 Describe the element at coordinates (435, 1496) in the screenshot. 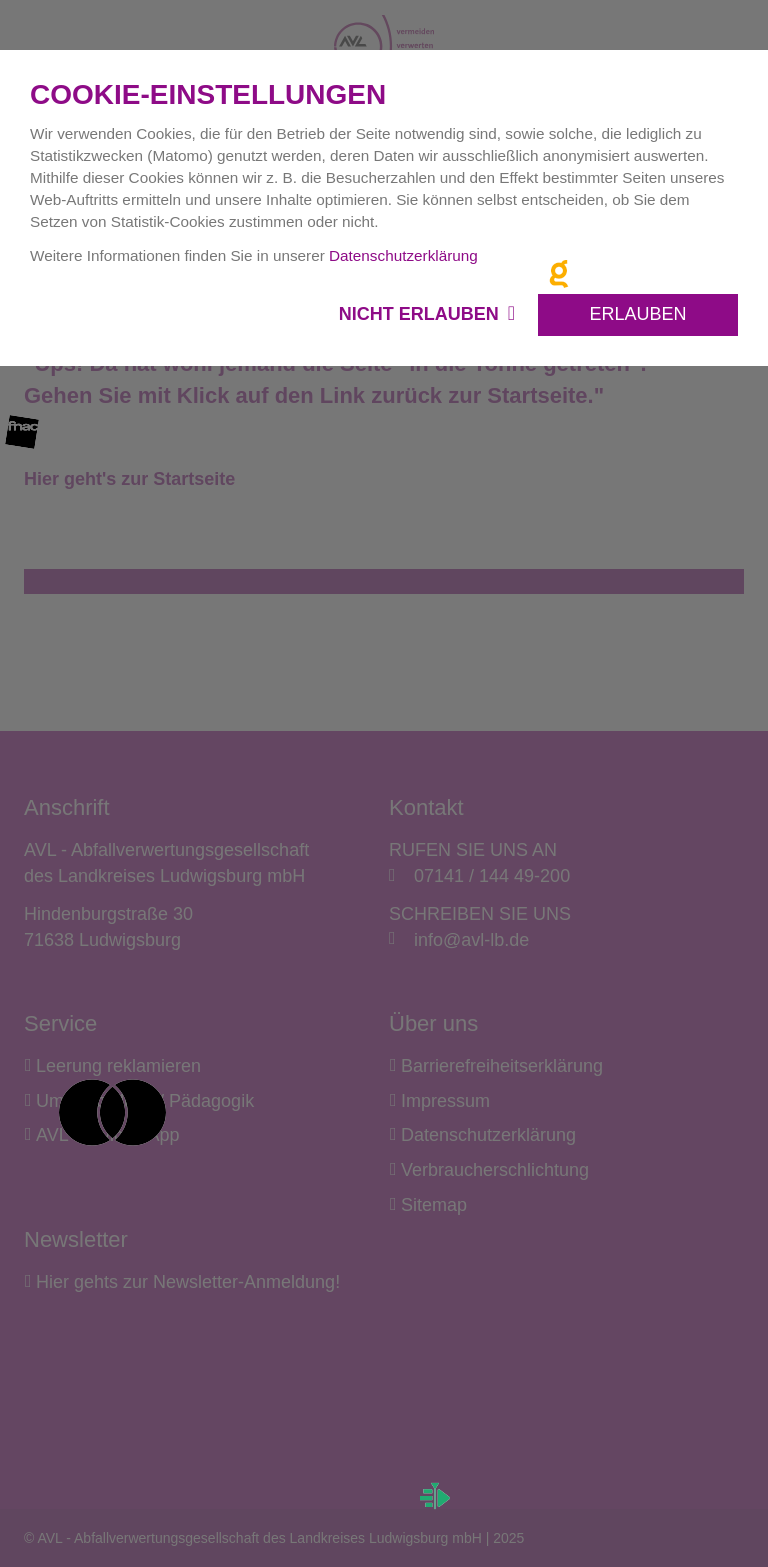

I see `open kdenlive video editor` at that location.